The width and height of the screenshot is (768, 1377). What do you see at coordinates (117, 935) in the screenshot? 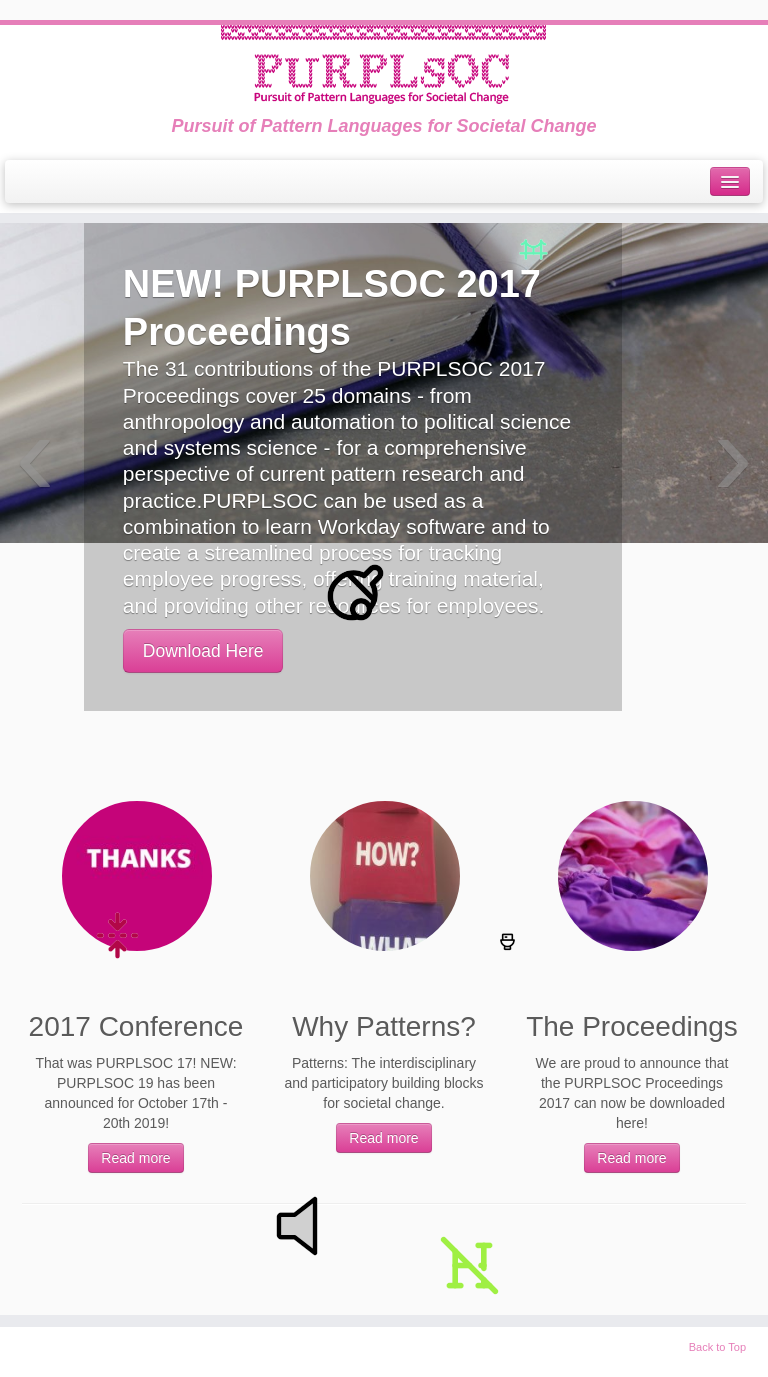
I see `collapse or fold content section` at bounding box center [117, 935].